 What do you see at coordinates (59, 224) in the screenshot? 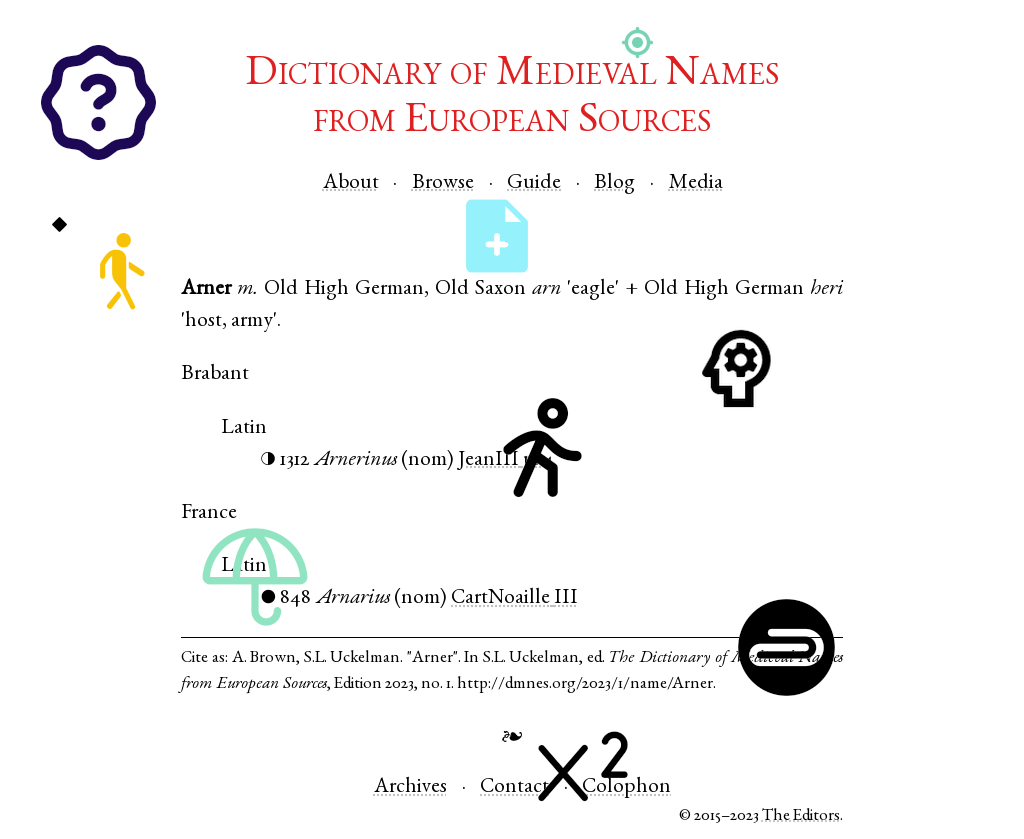
I see `indicates premium or luxury status` at bounding box center [59, 224].